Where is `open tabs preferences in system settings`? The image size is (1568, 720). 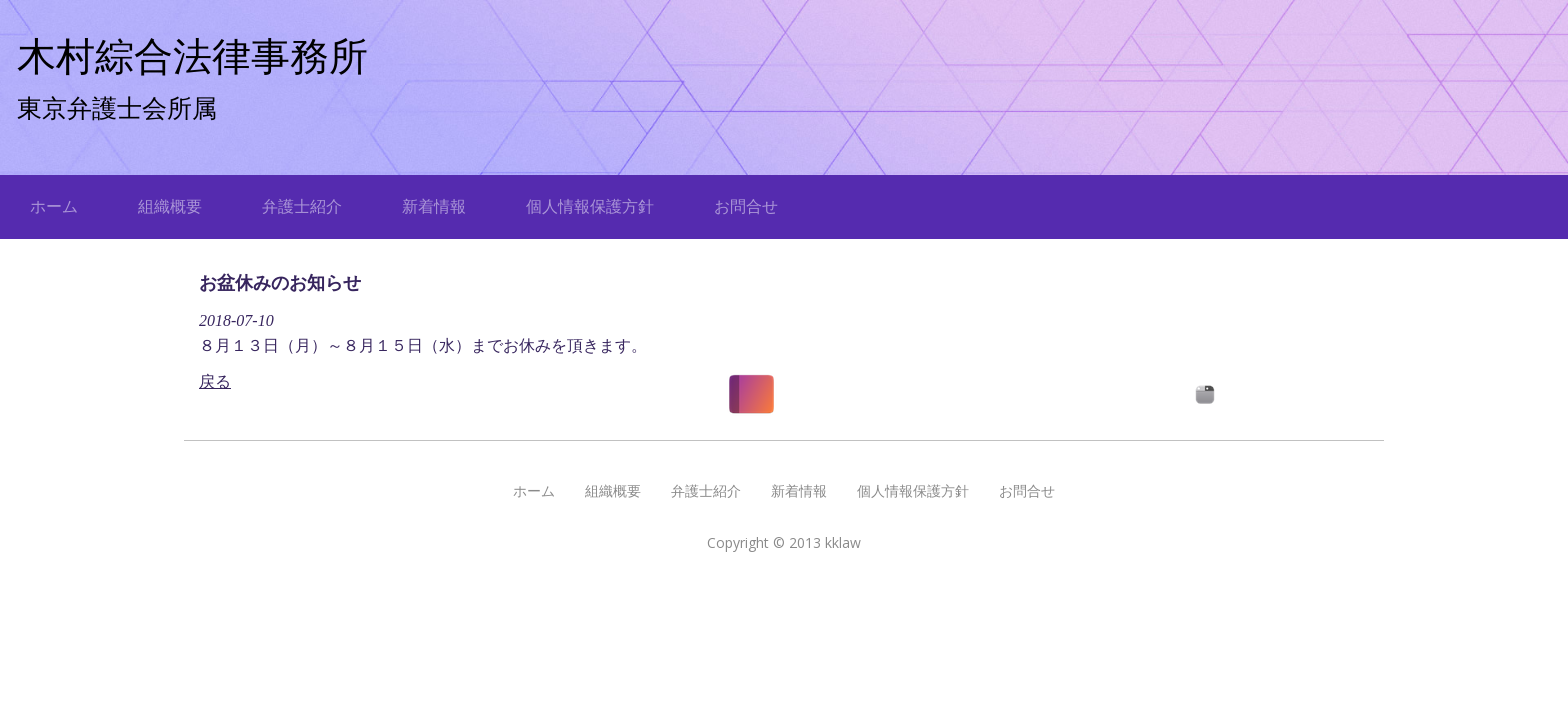 open tabs preferences in system settings is located at coordinates (1205, 395).